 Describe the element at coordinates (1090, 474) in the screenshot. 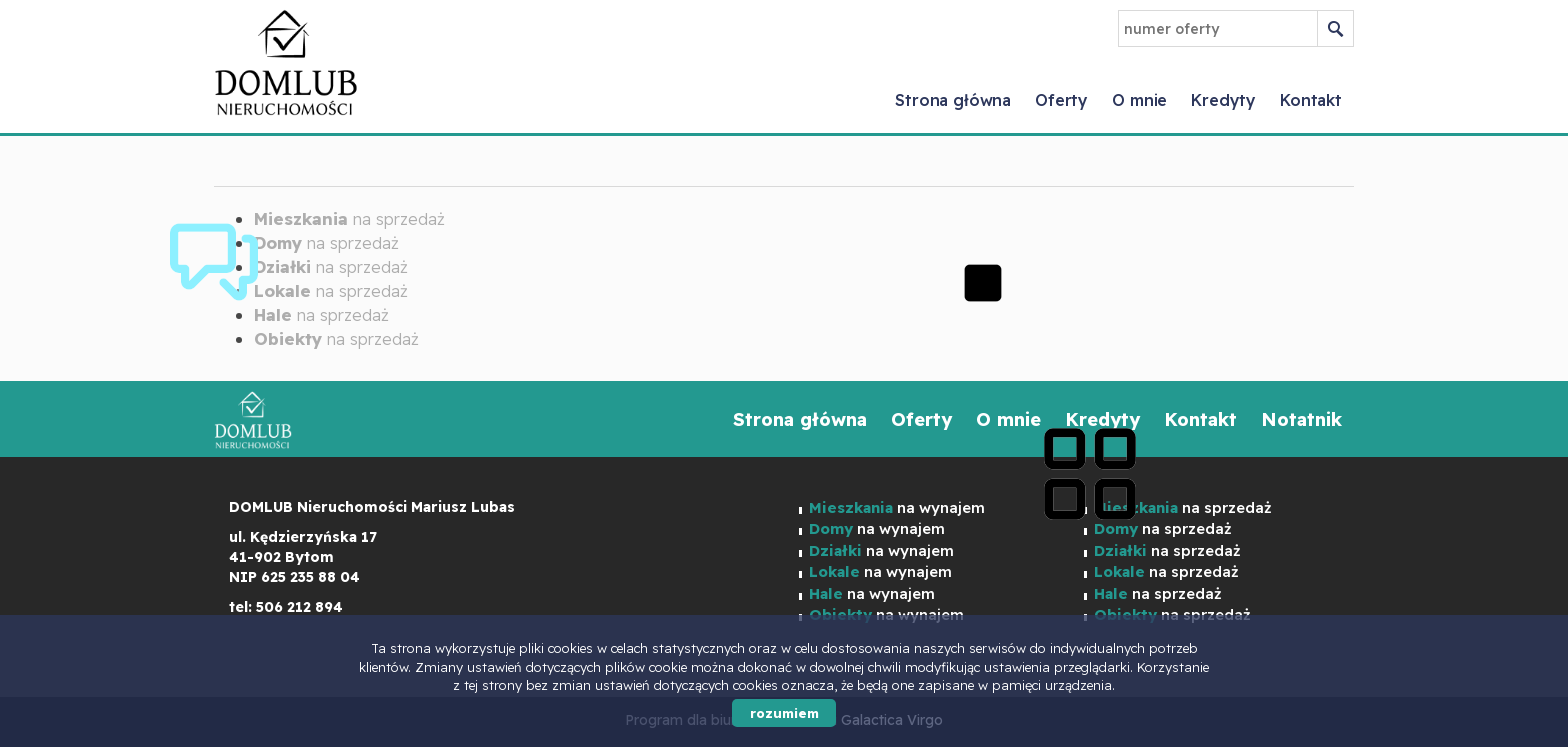

I see `switch to grid view` at that location.